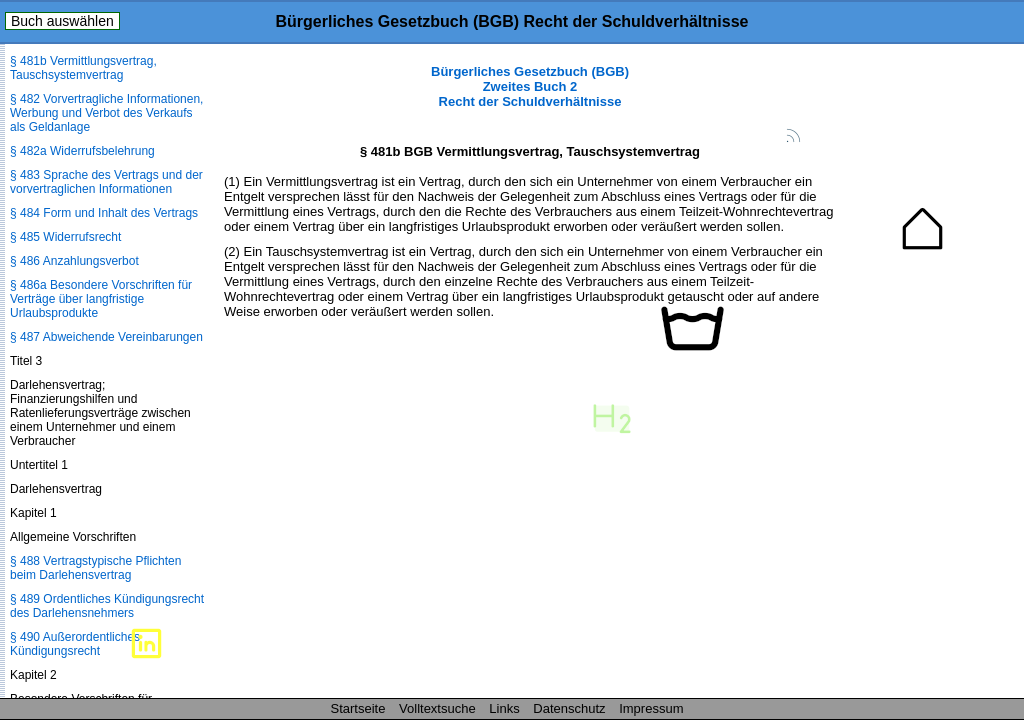 The height and width of the screenshot is (720, 1024). What do you see at coordinates (792, 136) in the screenshot?
I see `subscribe to RSS feed` at bounding box center [792, 136].